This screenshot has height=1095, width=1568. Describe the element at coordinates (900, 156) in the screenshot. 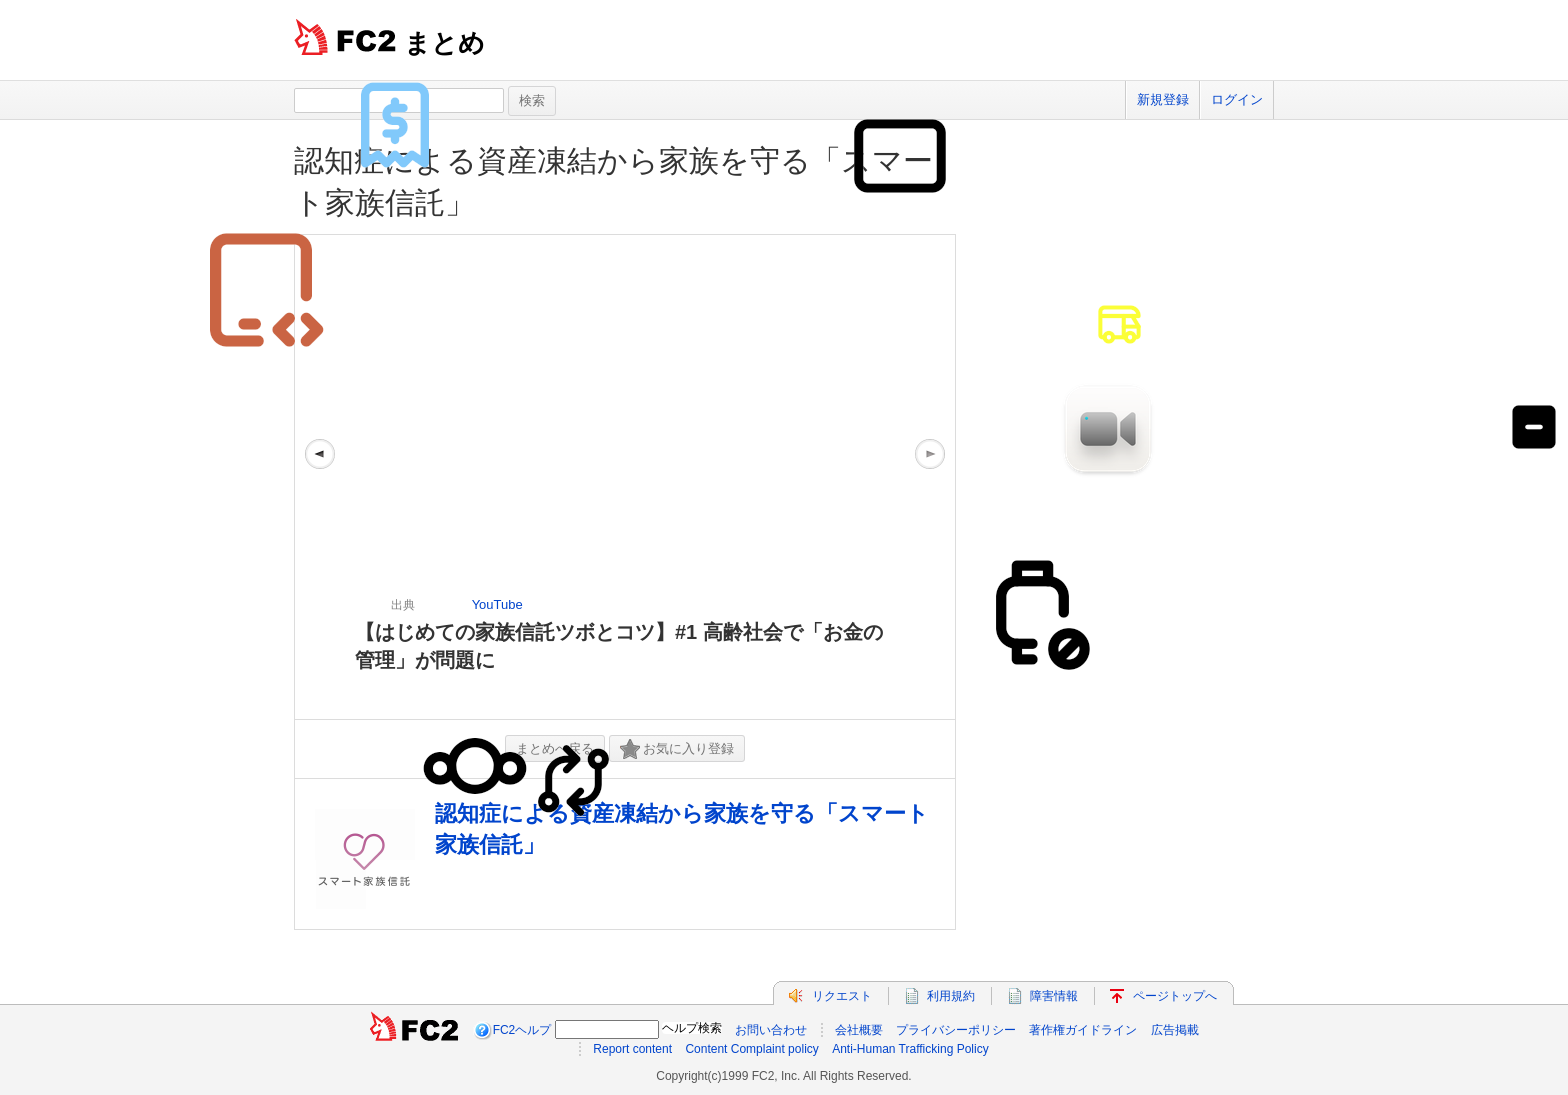

I see `select or define a rectangular area` at that location.